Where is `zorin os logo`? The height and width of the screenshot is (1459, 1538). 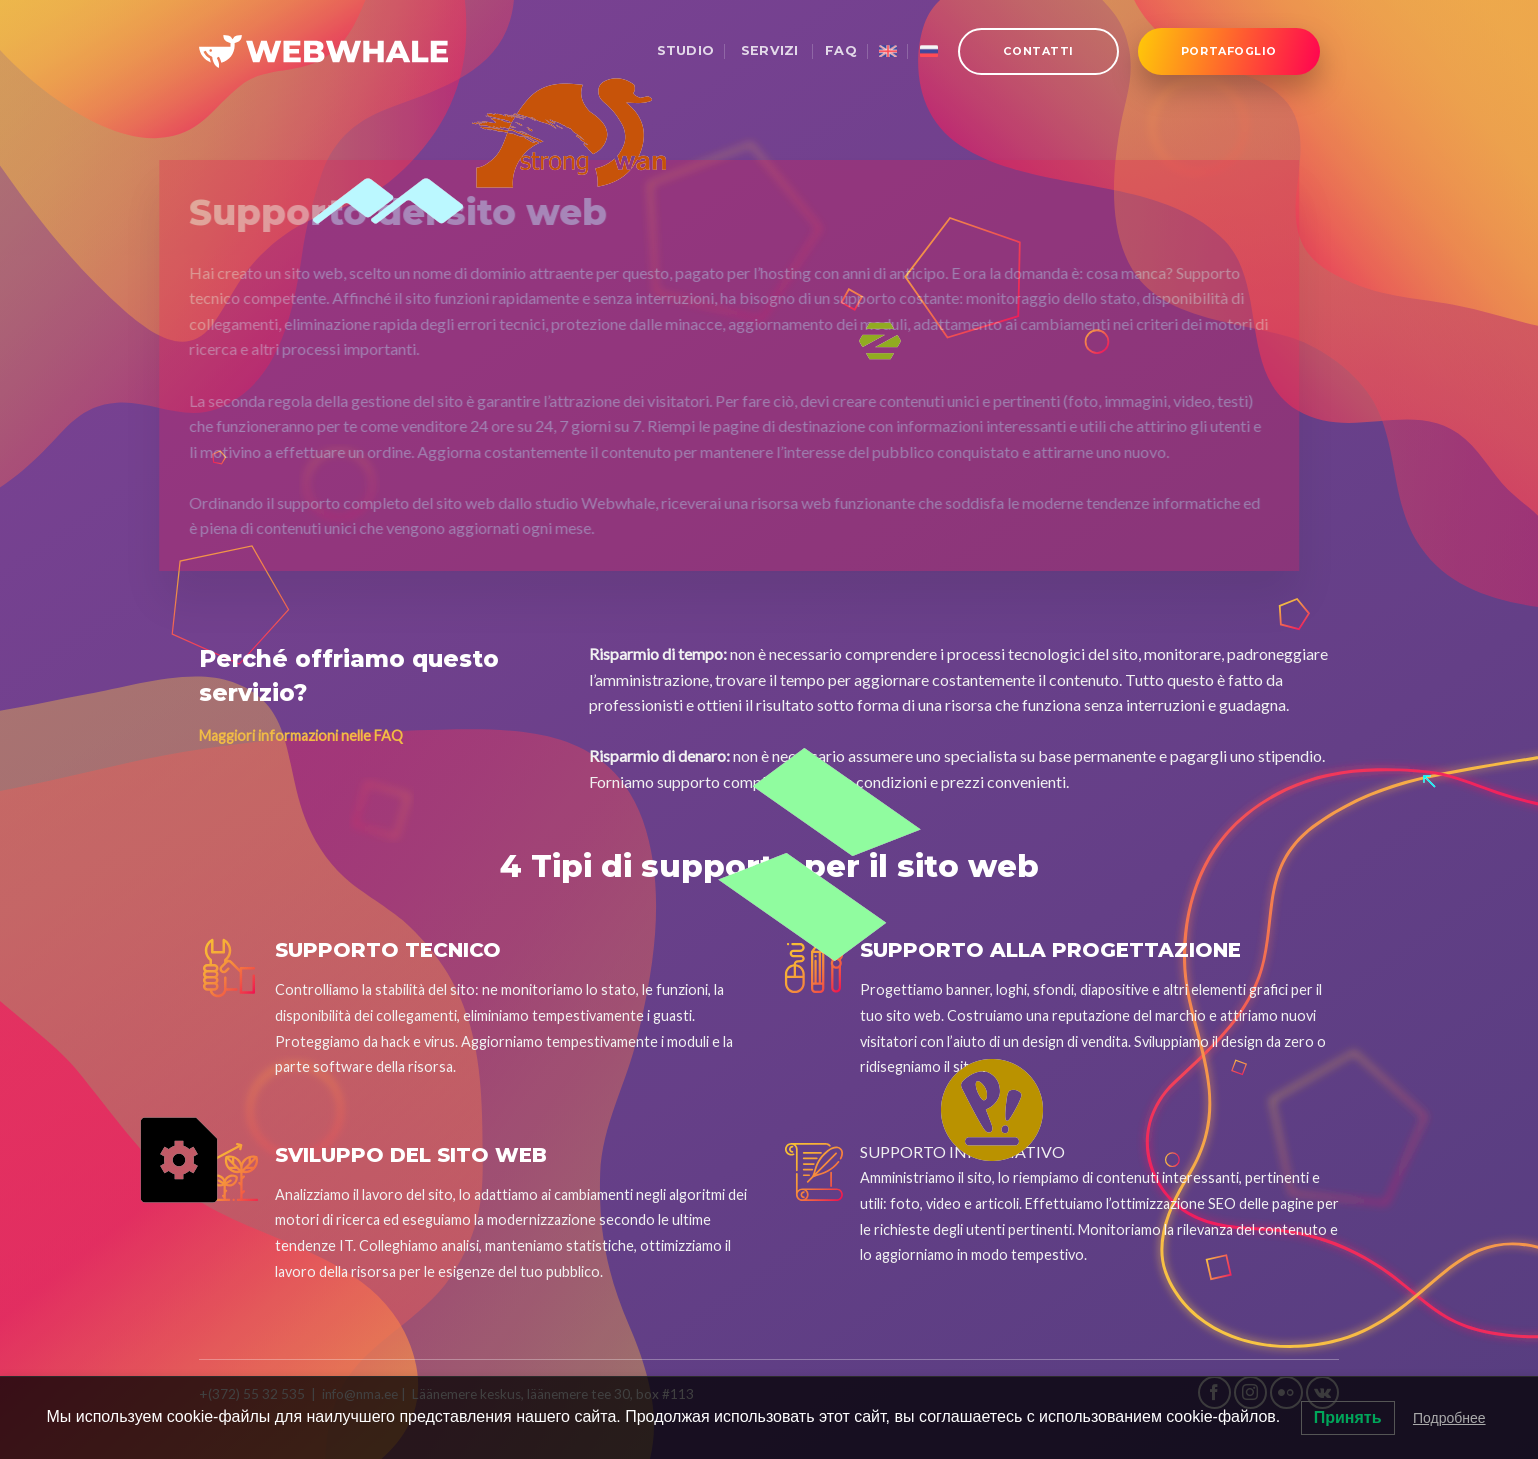
zorin os logo is located at coordinates (880, 341).